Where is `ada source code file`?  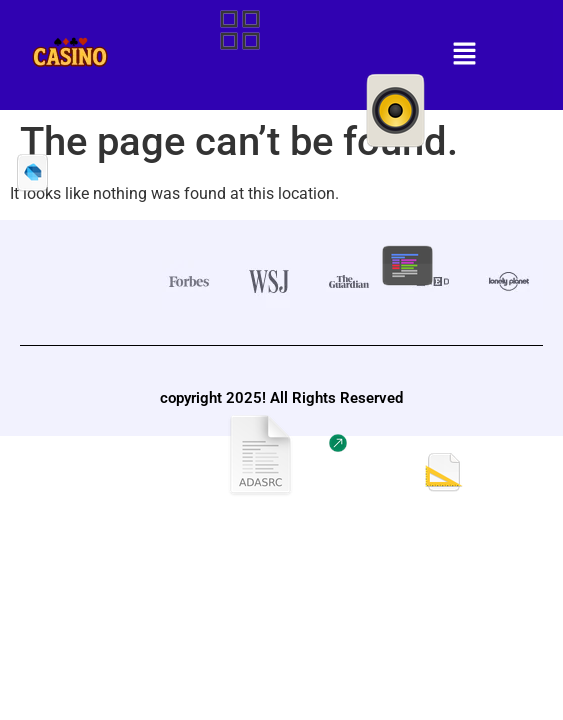 ada source code file is located at coordinates (260, 455).